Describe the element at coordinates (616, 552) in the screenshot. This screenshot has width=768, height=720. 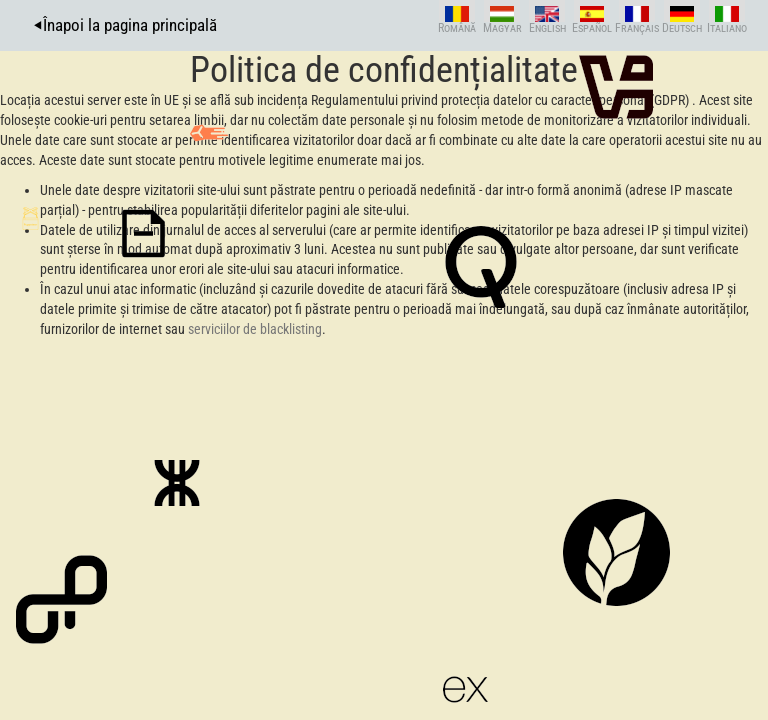
I see `rye package manager logo` at that location.